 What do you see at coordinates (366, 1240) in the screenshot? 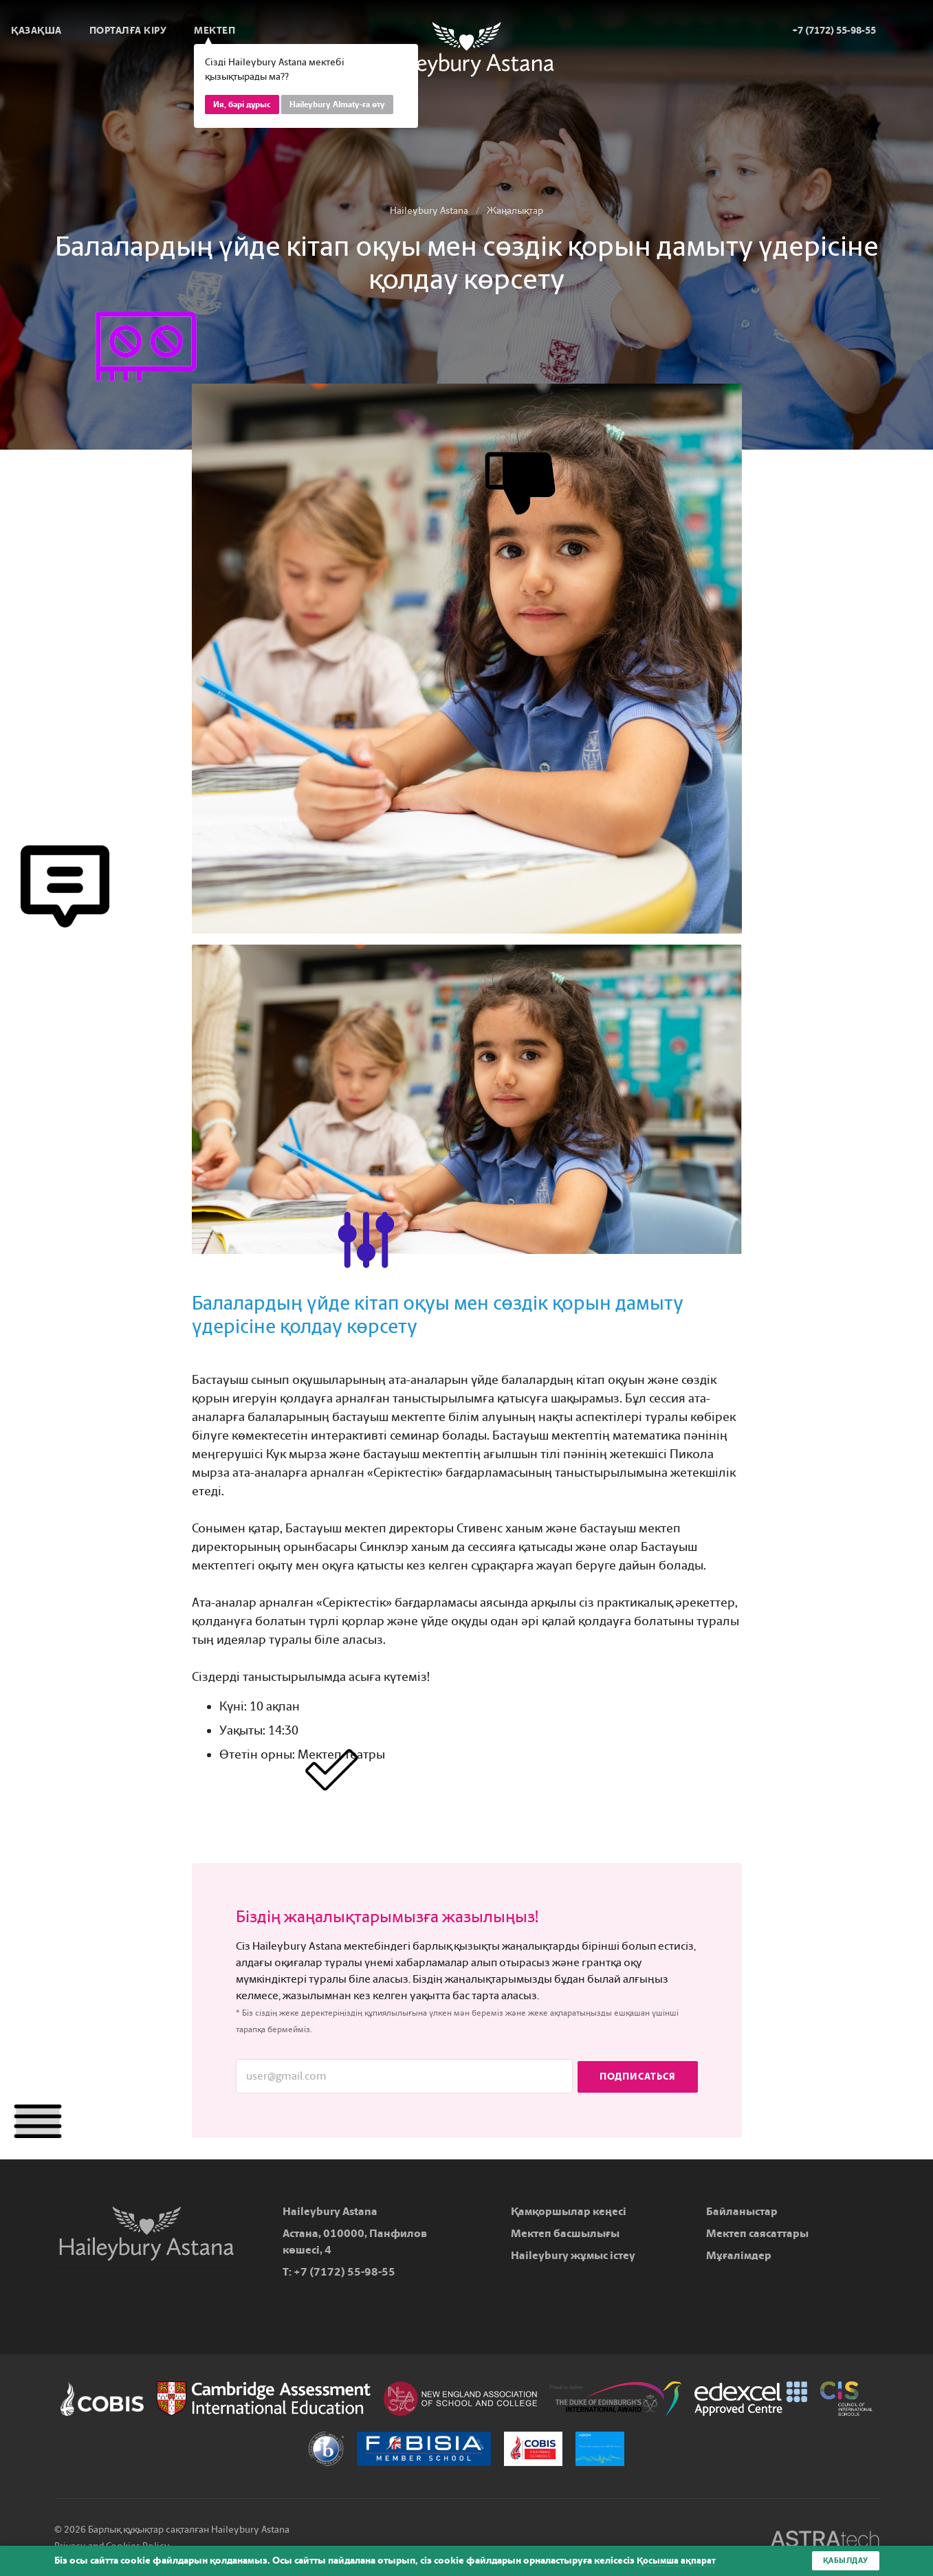
I see `adjust settings or preferences` at bounding box center [366, 1240].